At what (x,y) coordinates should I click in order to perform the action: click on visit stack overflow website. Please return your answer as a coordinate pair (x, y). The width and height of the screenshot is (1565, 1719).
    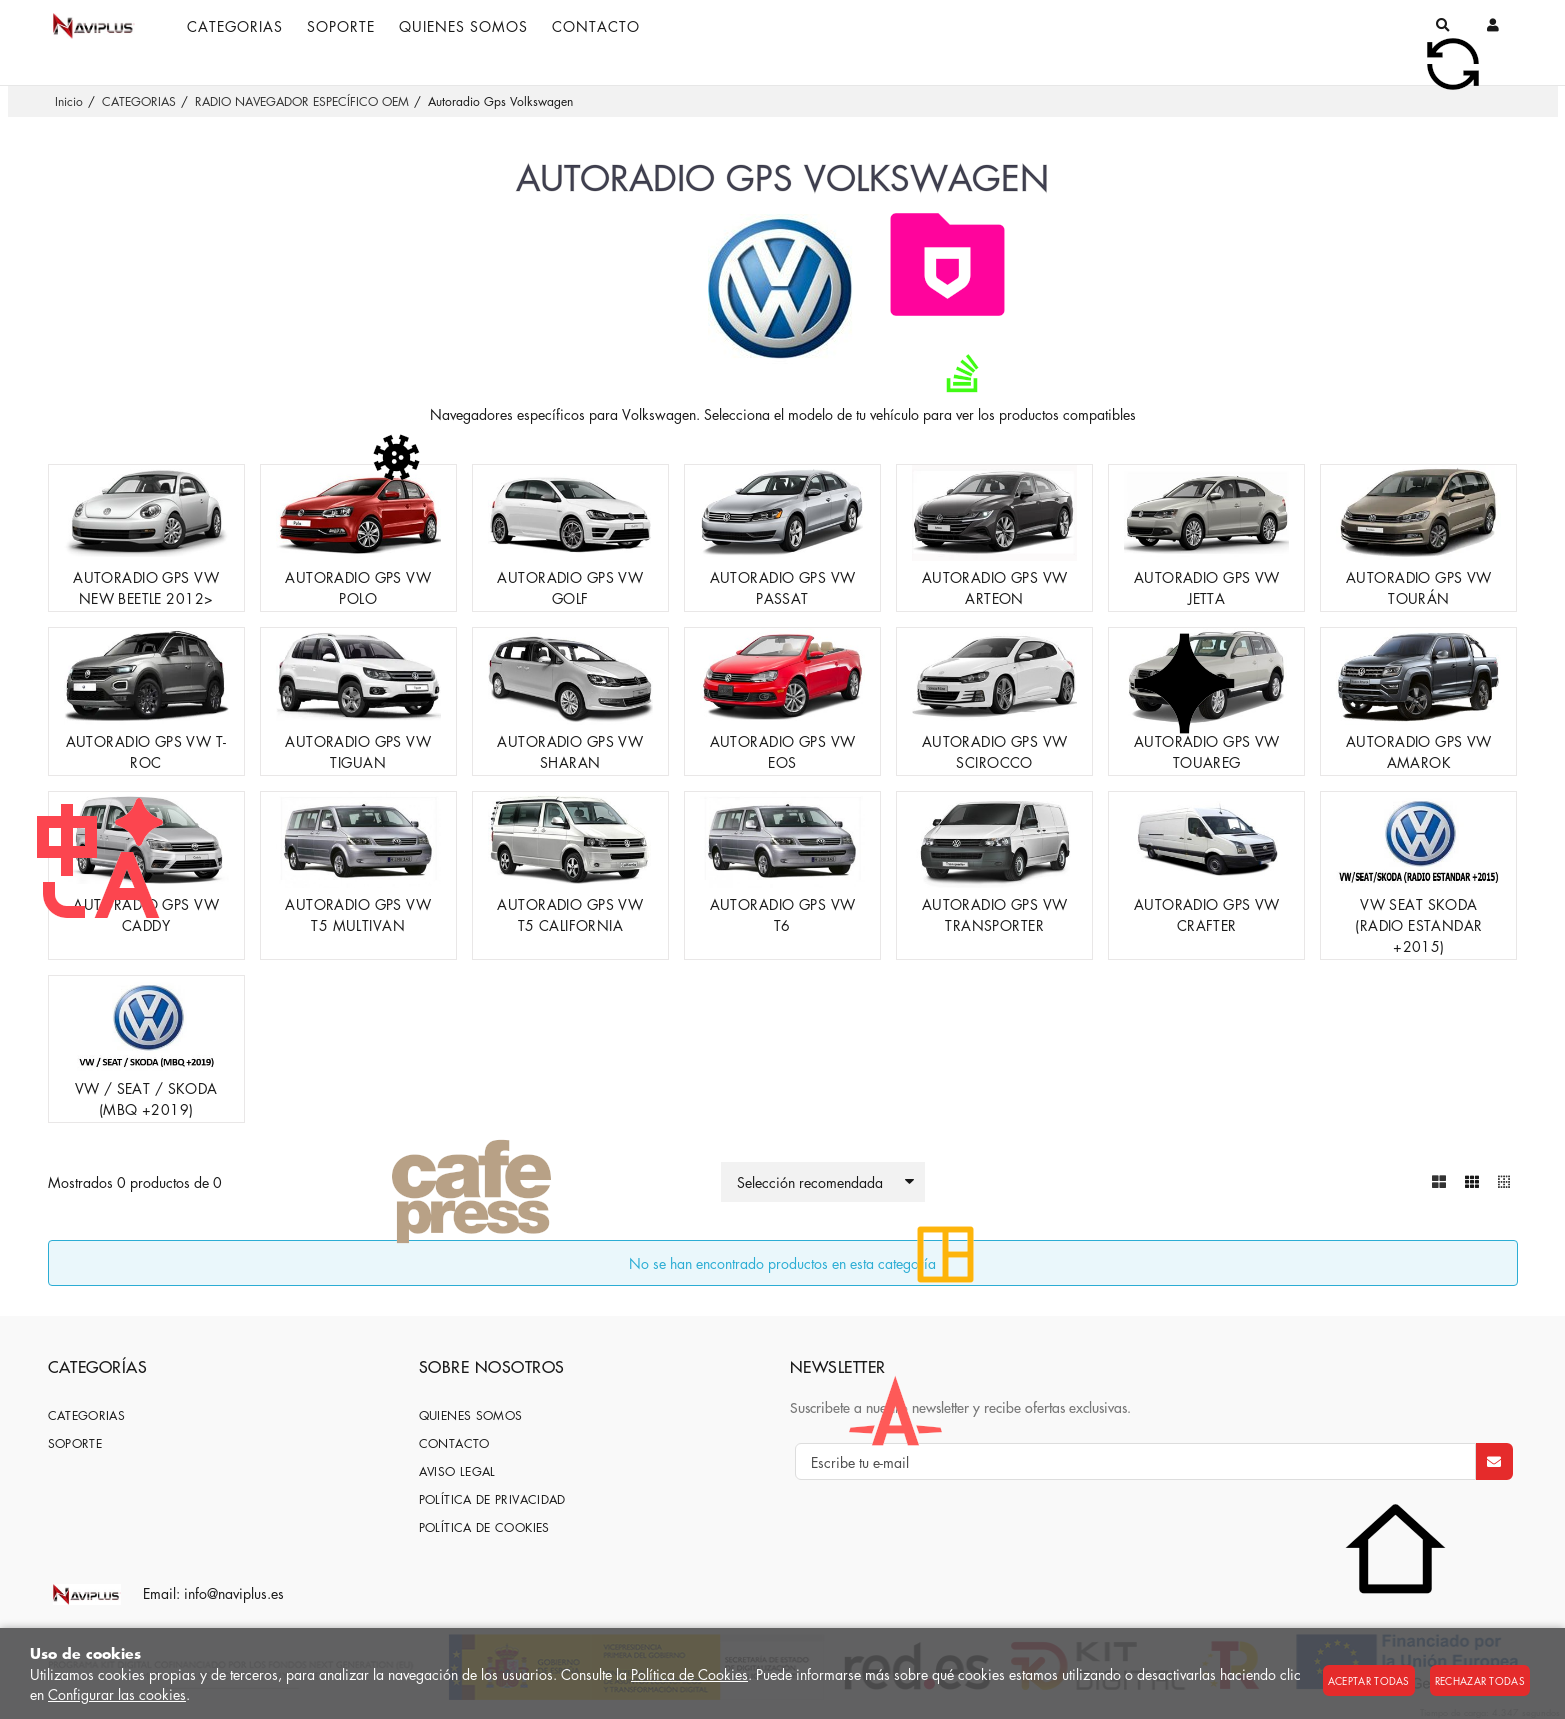
    Looking at the image, I should click on (962, 373).